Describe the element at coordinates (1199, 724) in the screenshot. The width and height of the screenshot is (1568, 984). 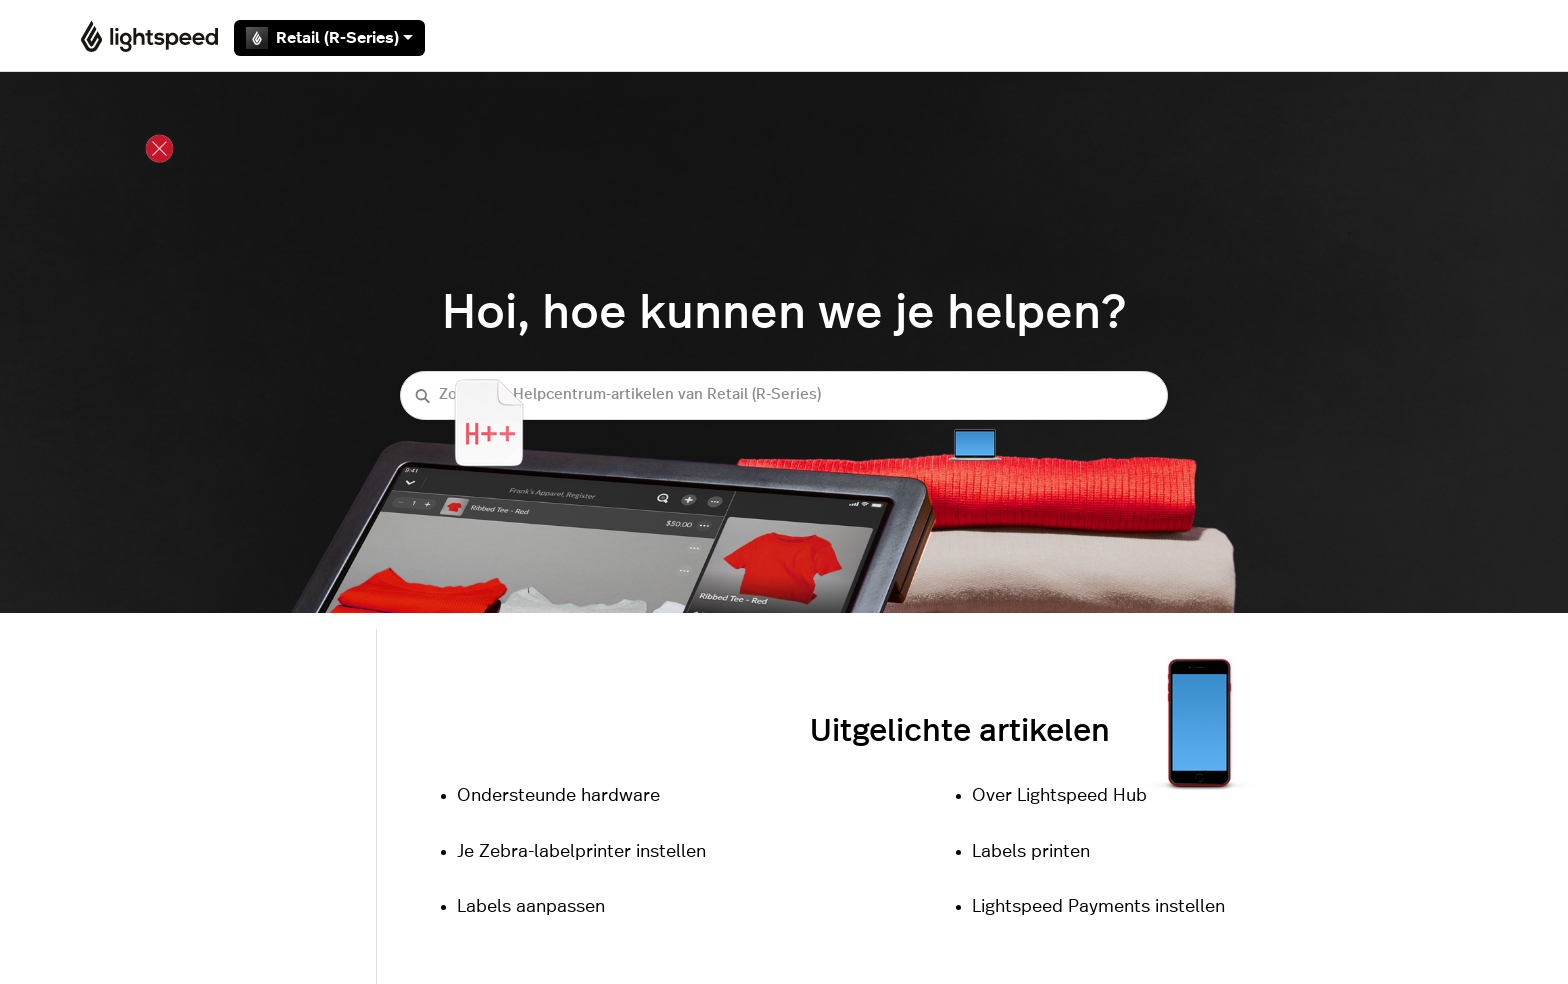
I see `iPhone 8 Plus device icon in red/product red color` at that location.